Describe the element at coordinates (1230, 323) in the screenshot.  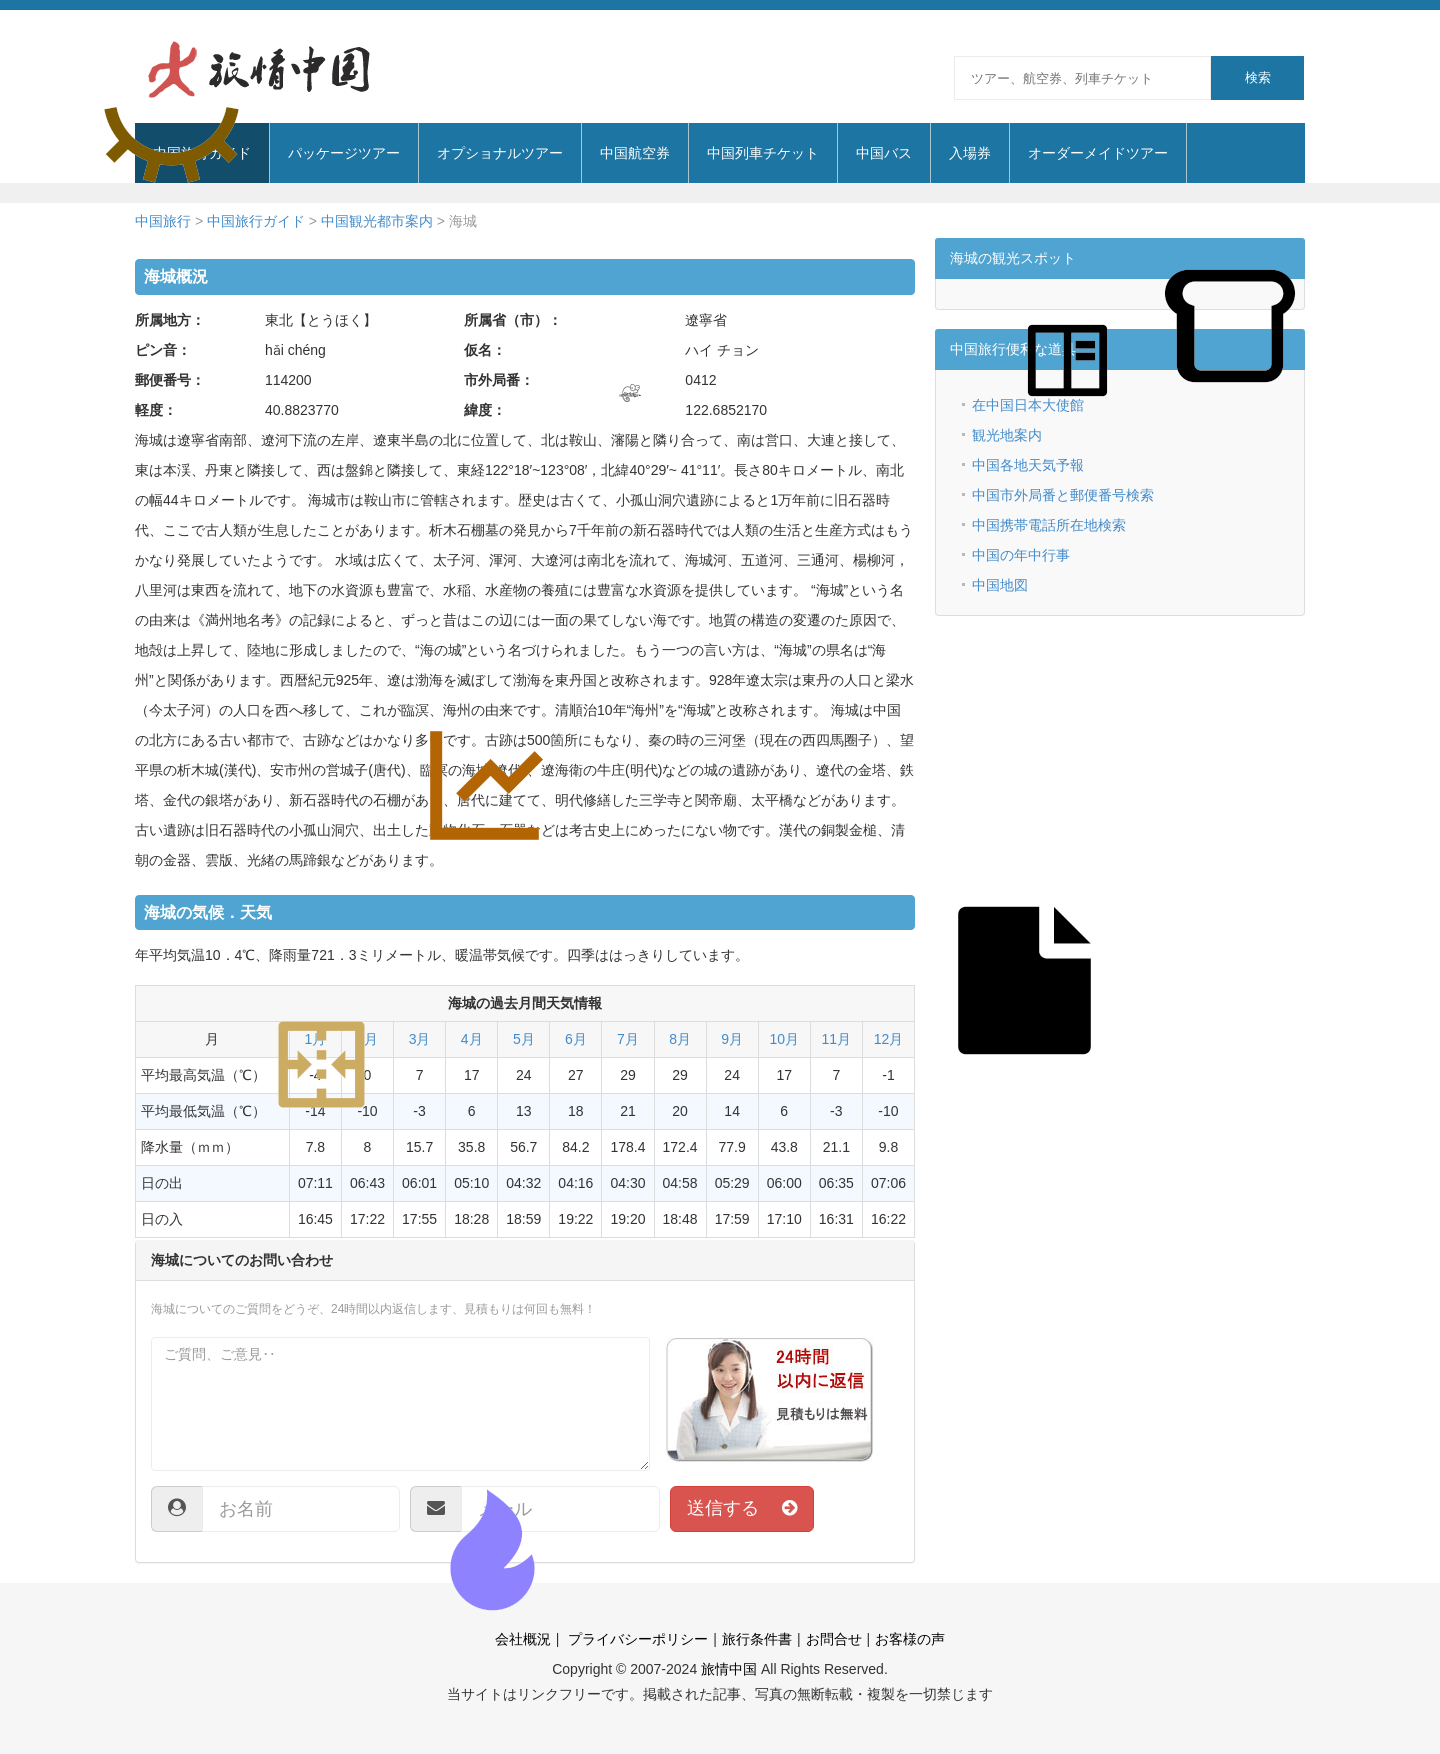
I see `browse bakery or bread products` at that location.